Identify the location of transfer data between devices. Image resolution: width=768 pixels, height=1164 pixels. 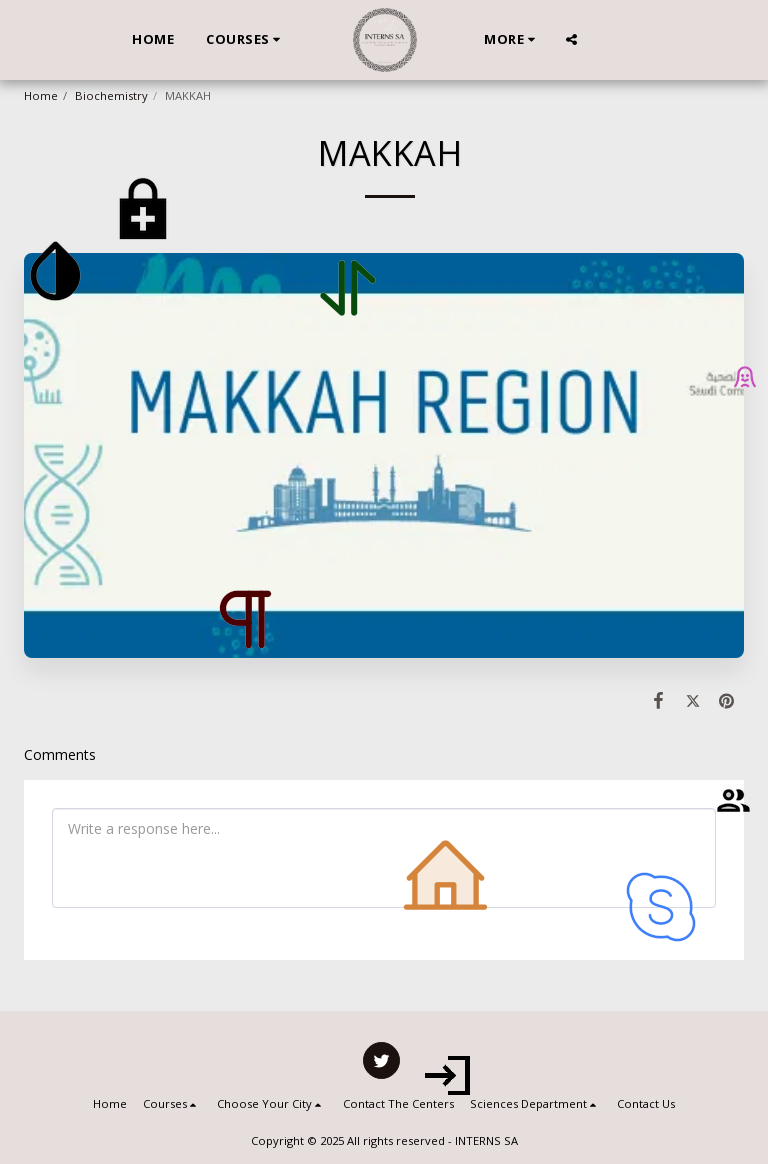
(348, 288).